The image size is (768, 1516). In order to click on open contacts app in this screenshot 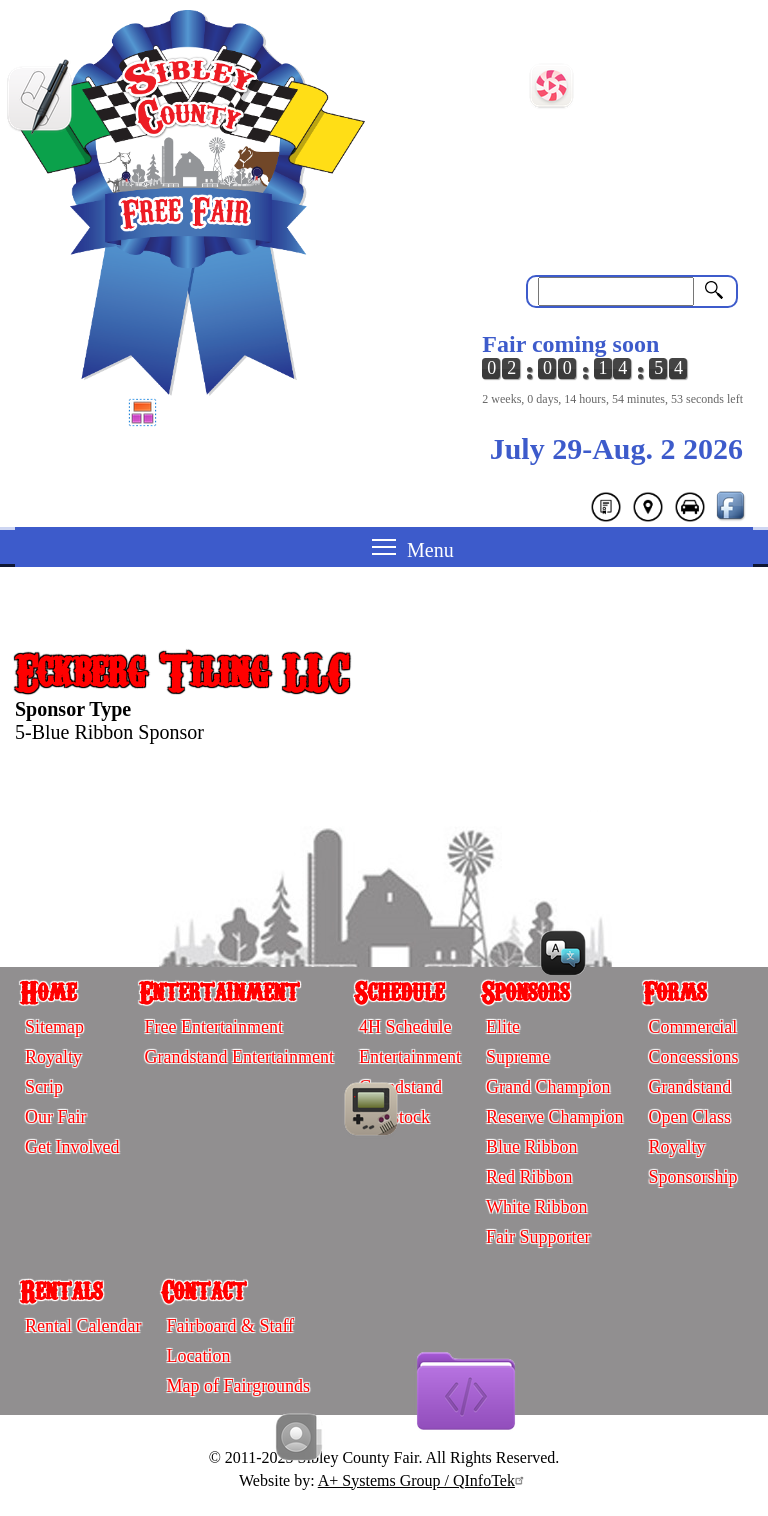, I will do `click(299, 1437)`.